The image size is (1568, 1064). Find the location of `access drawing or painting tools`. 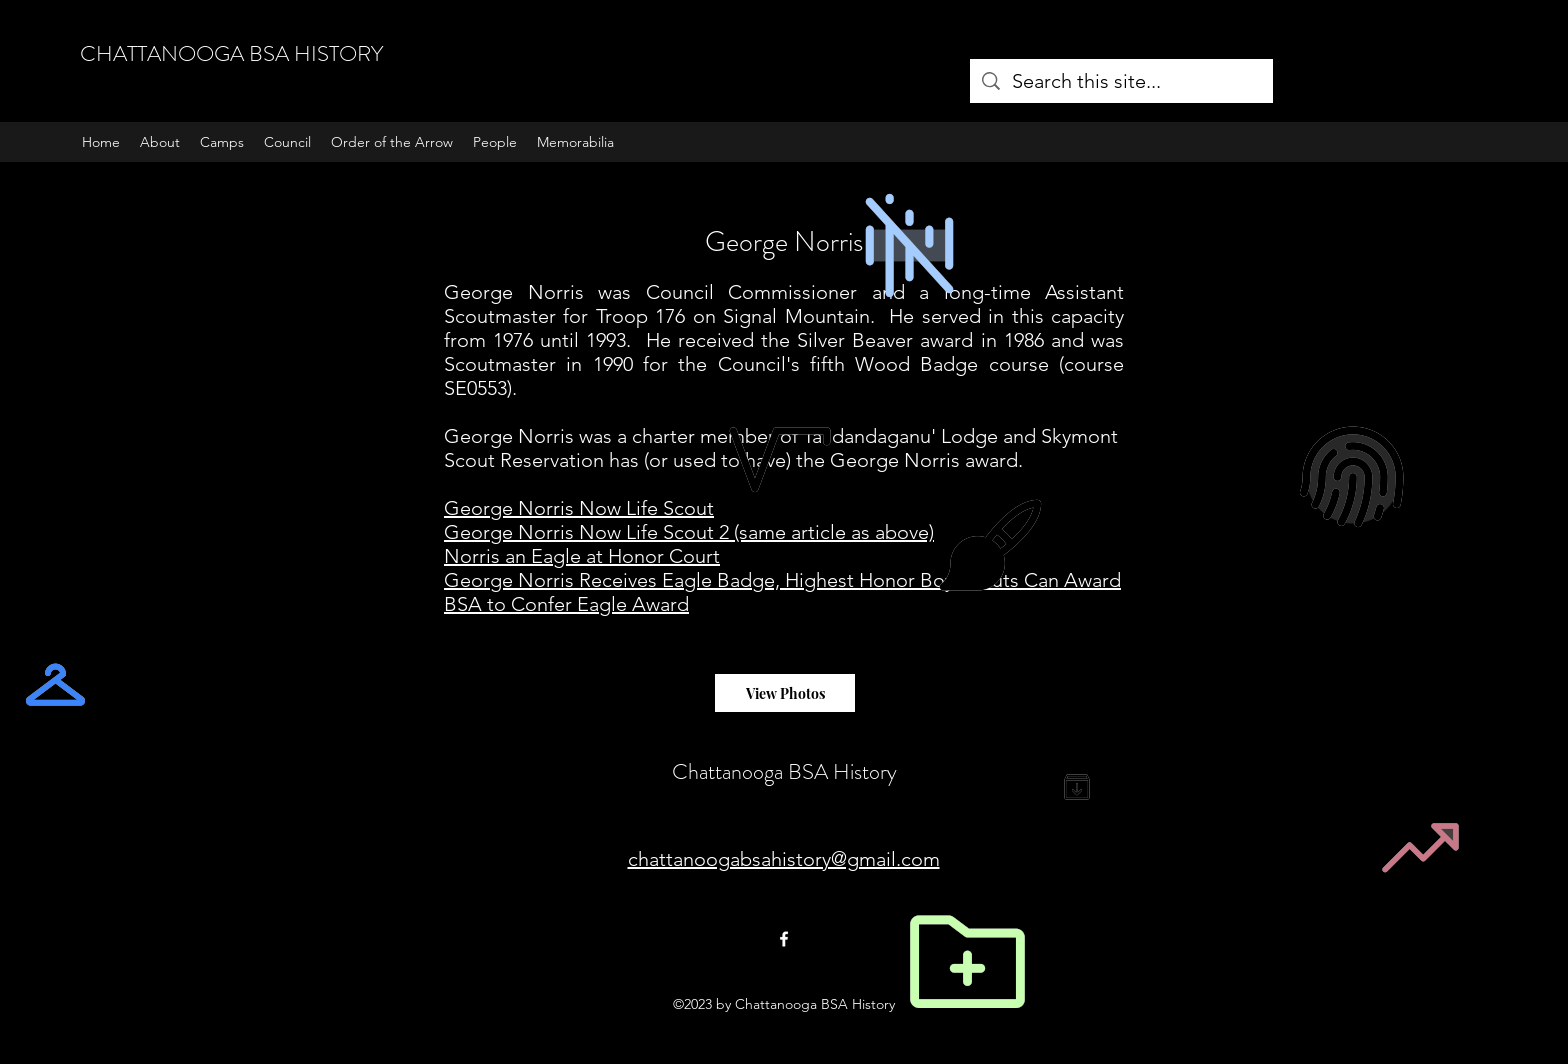

access drawing or painting tools is located at coordinates (994, 547).